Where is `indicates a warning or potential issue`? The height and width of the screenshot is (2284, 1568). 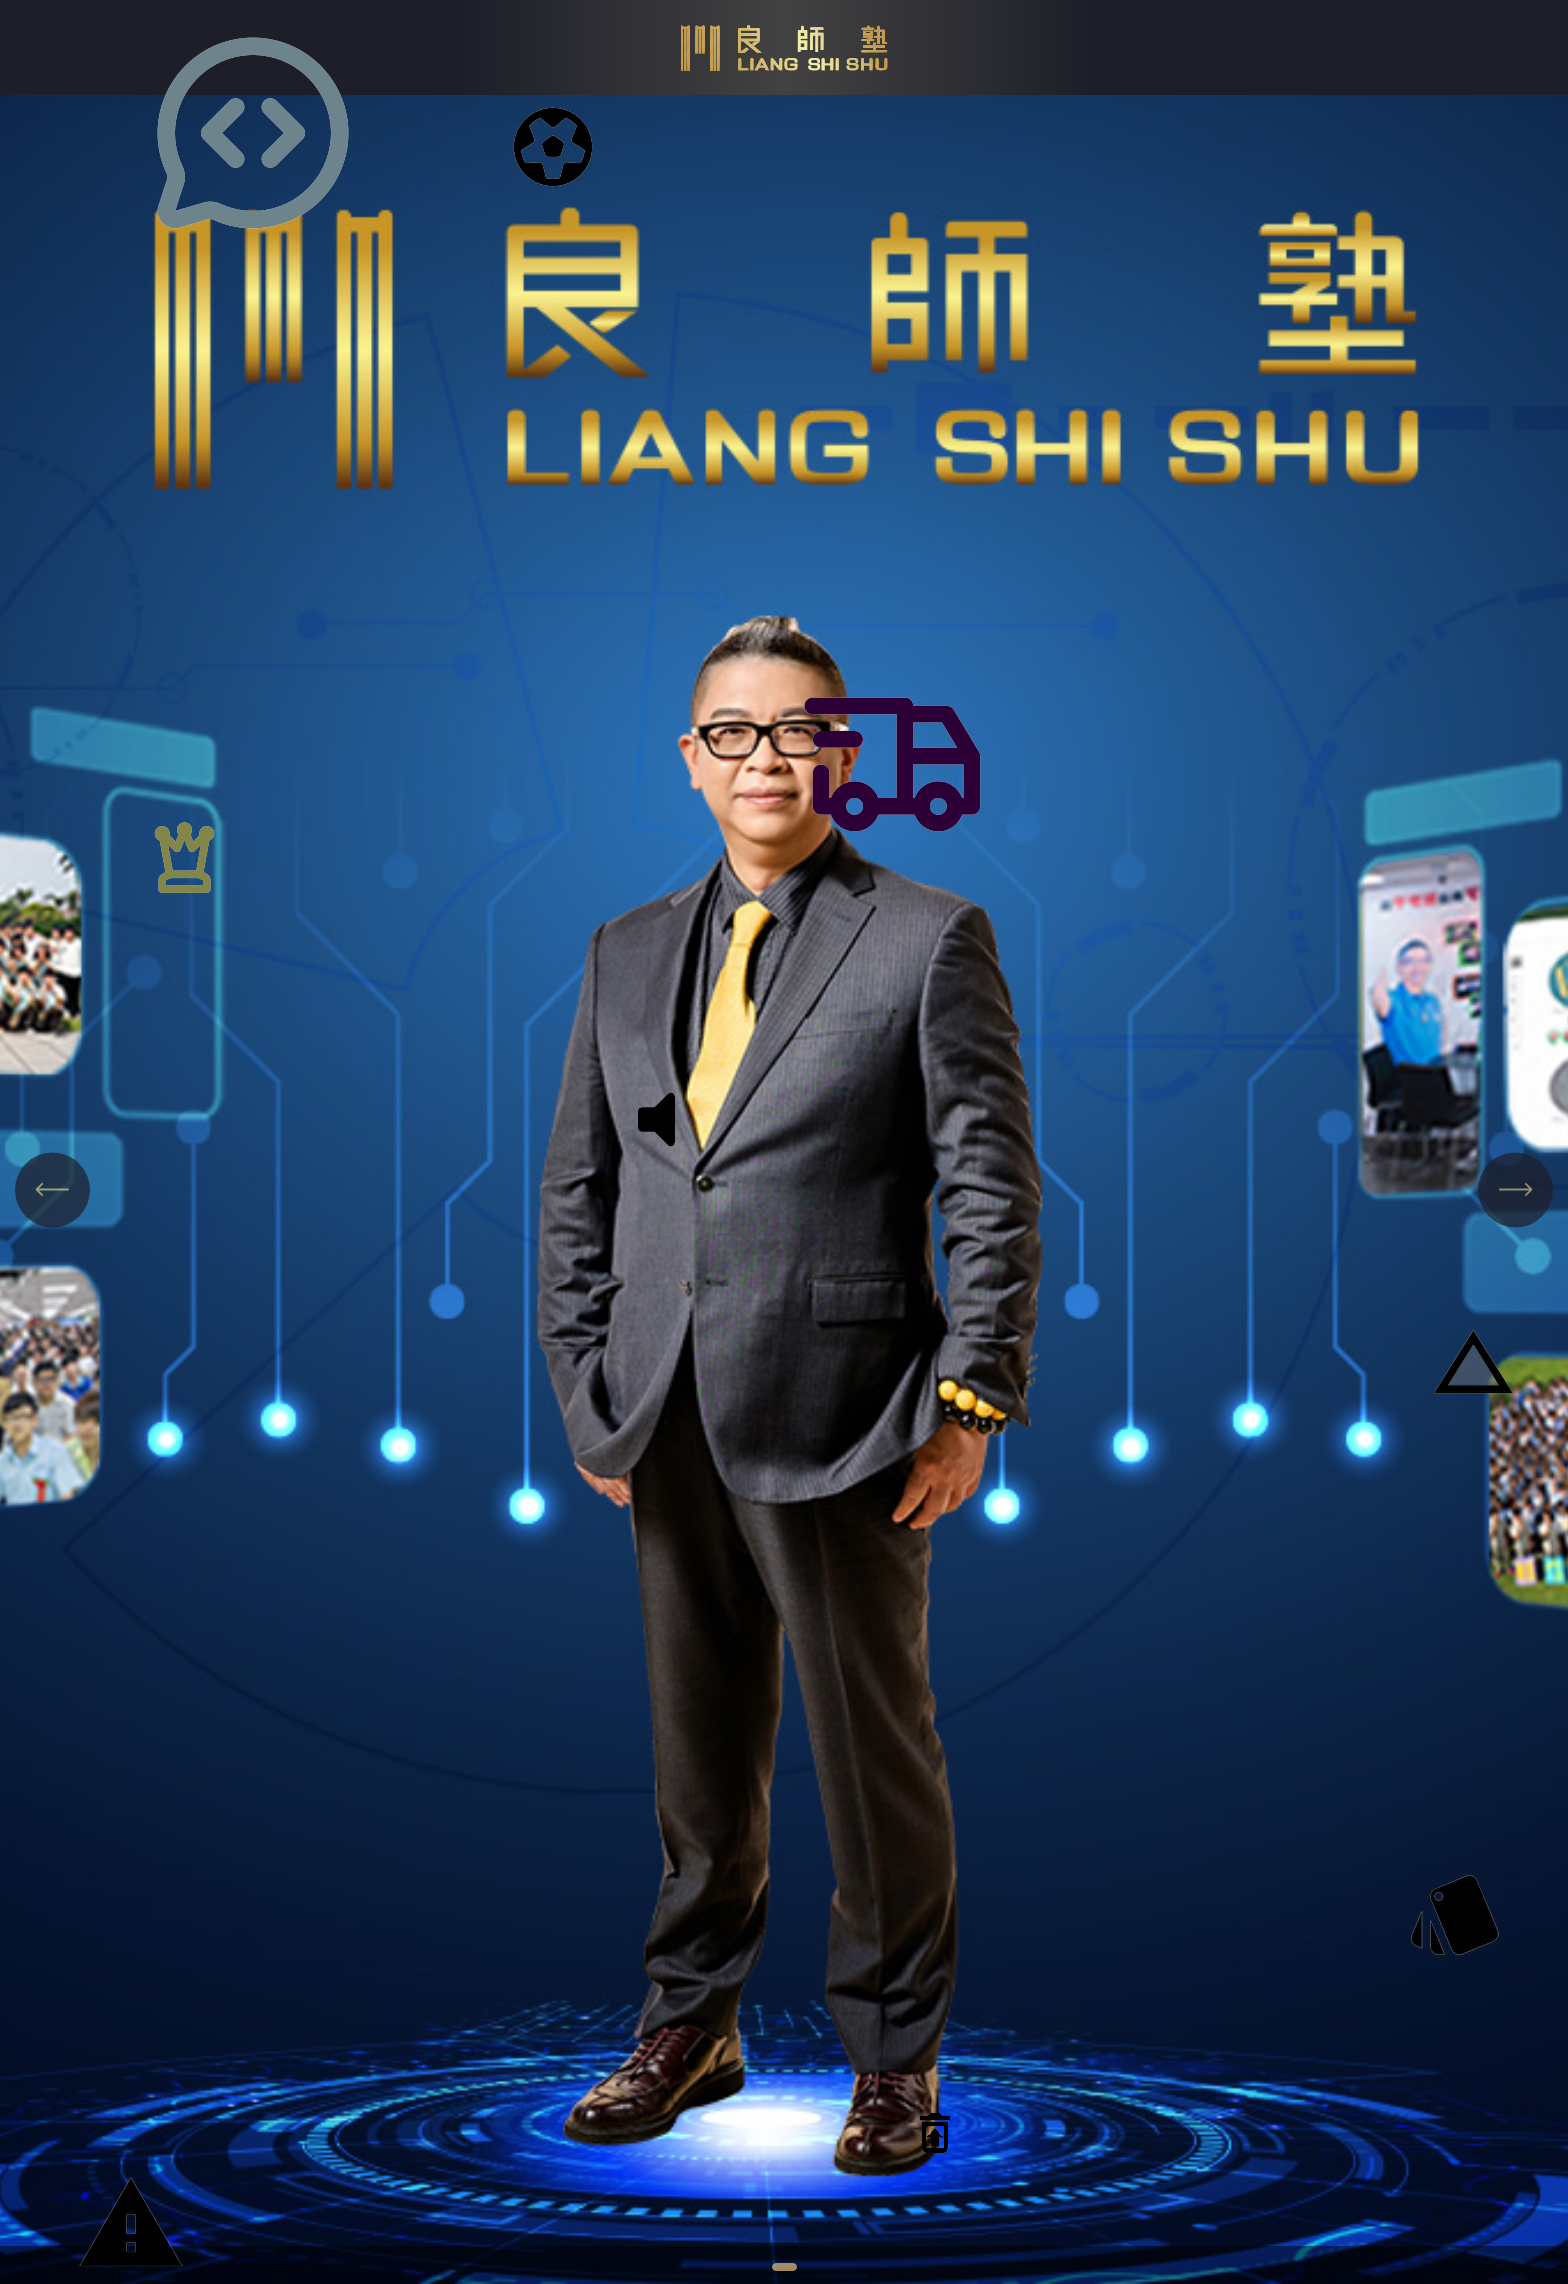 indicates a warning or potential issue is located at coordinates (131, 2224).